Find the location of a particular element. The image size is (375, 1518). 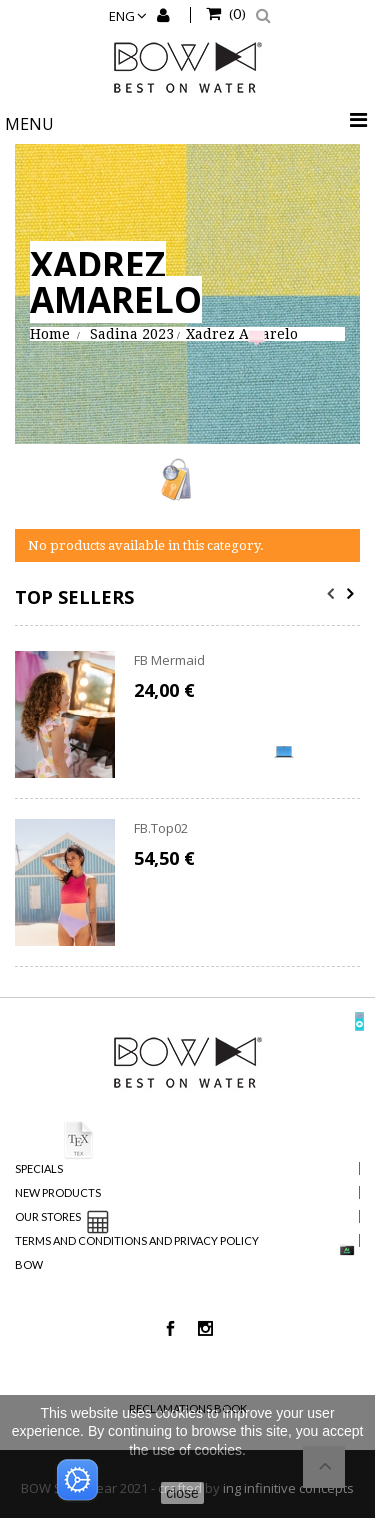

indicates this mac in system preferences or finder is located at coordinates (256, 337).